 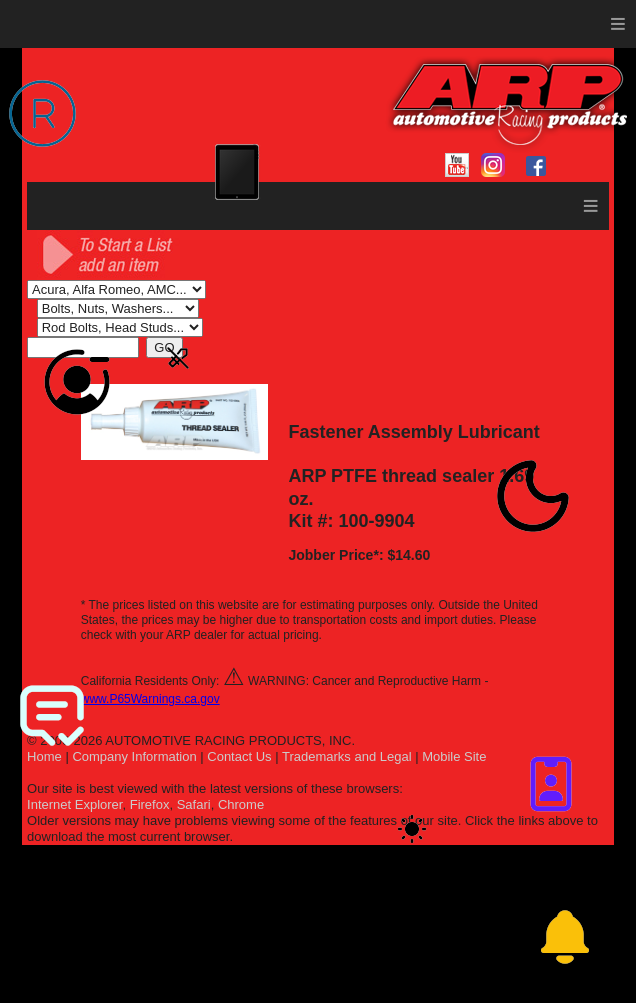 I want to click on iPad device icon, so click(x=237, y=172).